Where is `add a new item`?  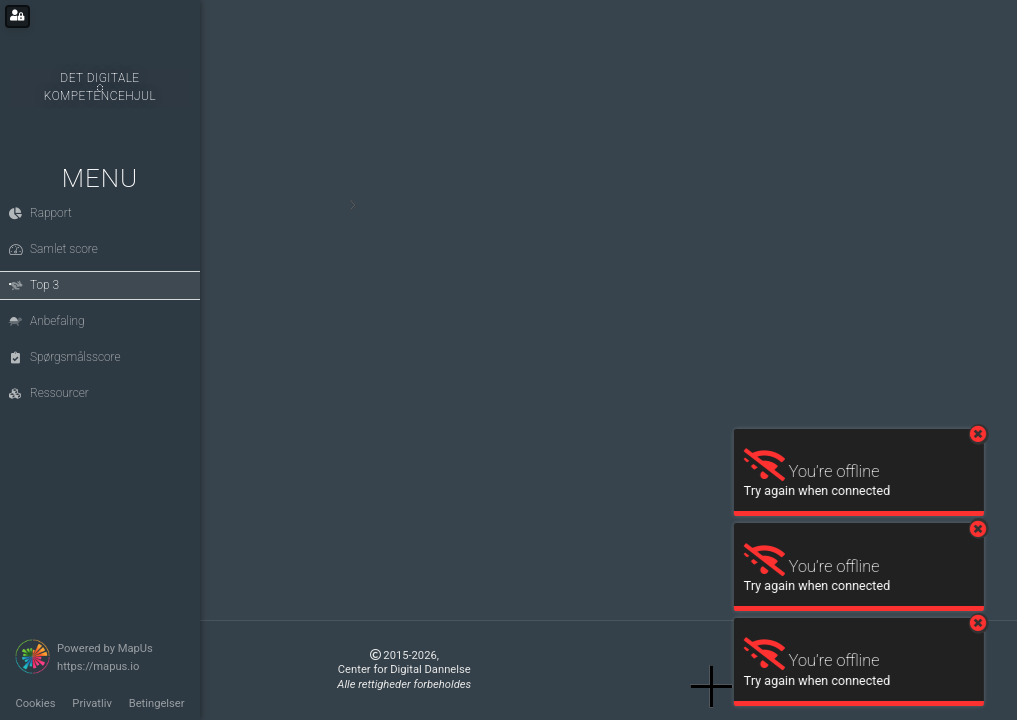
add a new item is located at coordinates (713, 688).